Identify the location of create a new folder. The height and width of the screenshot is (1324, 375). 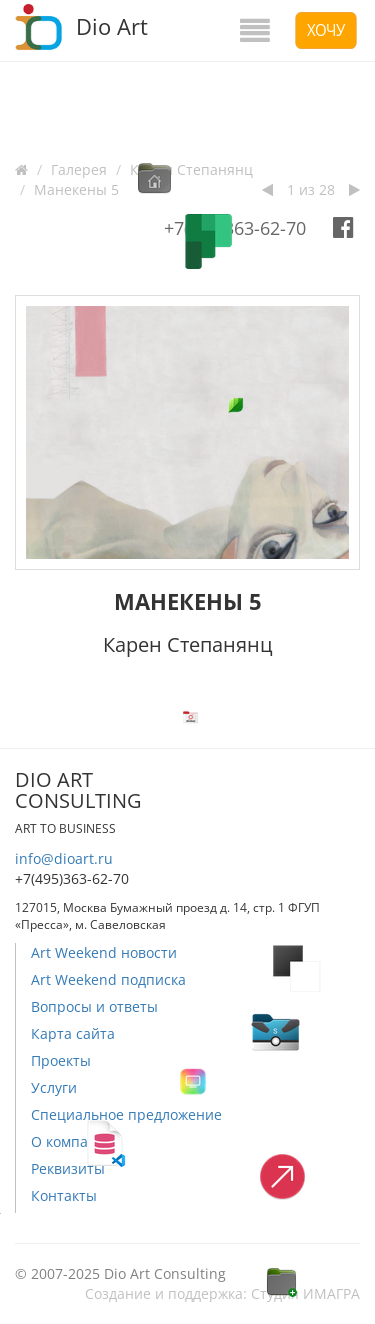
(281, 1281).